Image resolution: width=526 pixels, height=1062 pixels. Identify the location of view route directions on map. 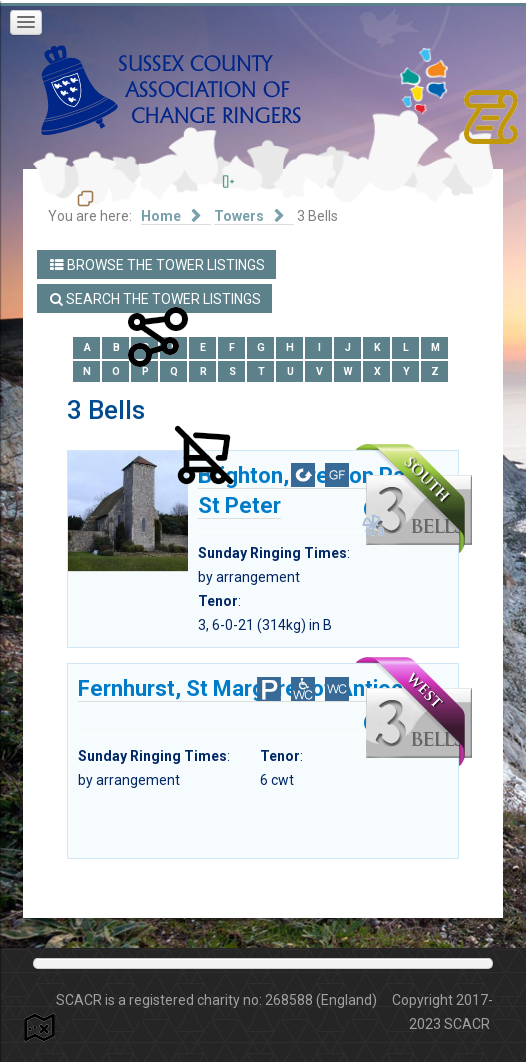
(39, 1027).